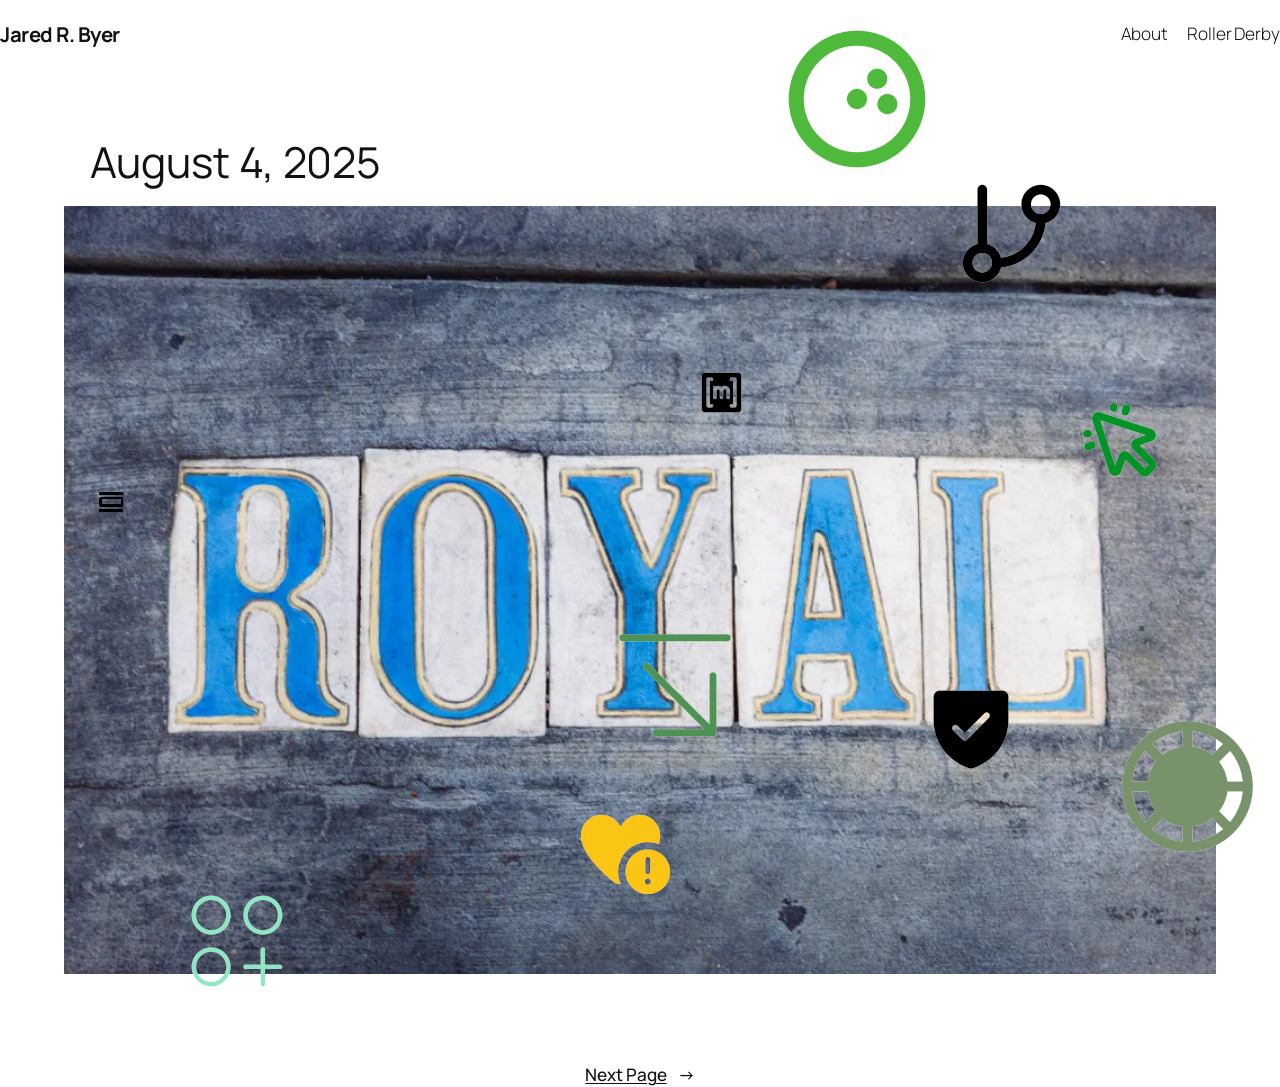 The width and height of the screenshot is (1280, 1087). Describe the element at coordinates (675, 690) in the screenshot. I see `move item to bottom-right corner` at that location.